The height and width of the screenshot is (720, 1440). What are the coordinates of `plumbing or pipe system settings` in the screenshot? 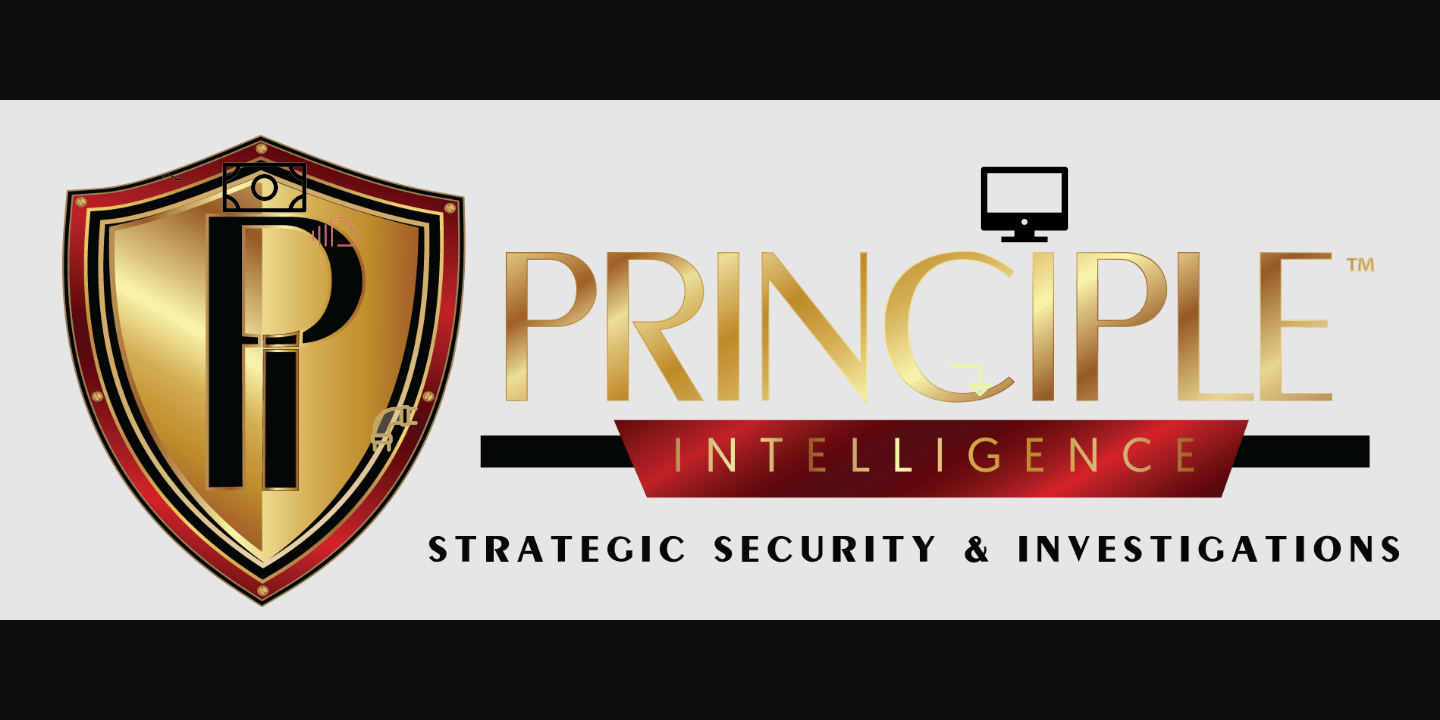 It's located at (392, 426).